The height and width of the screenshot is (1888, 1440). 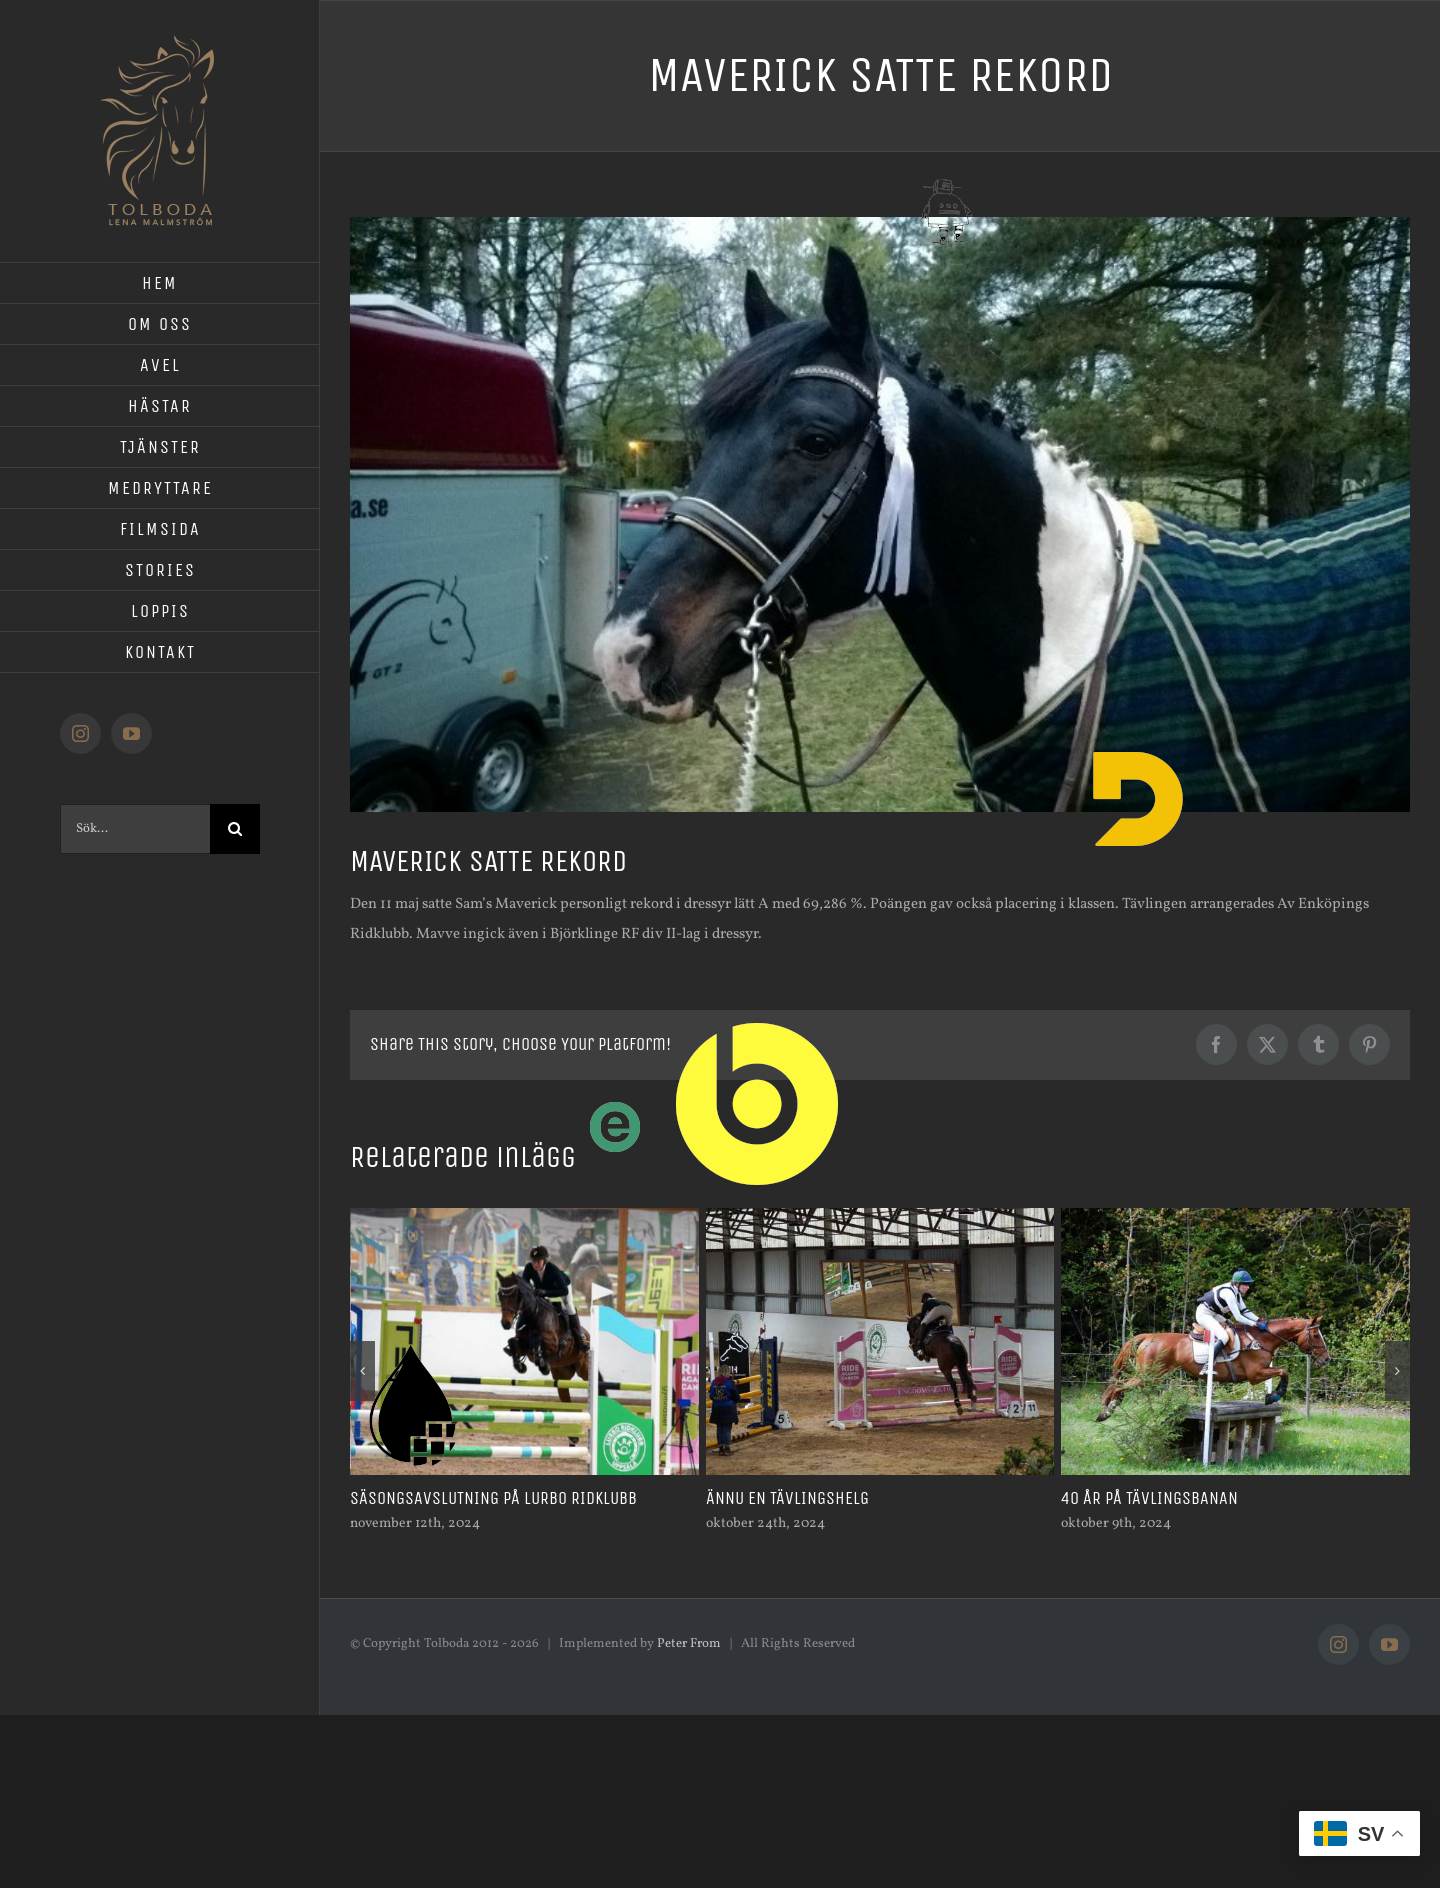 What do you see at coordinates (1138, 799) in the screenshot?
I see `deepgram logo` at bounding box center [1138, 799].